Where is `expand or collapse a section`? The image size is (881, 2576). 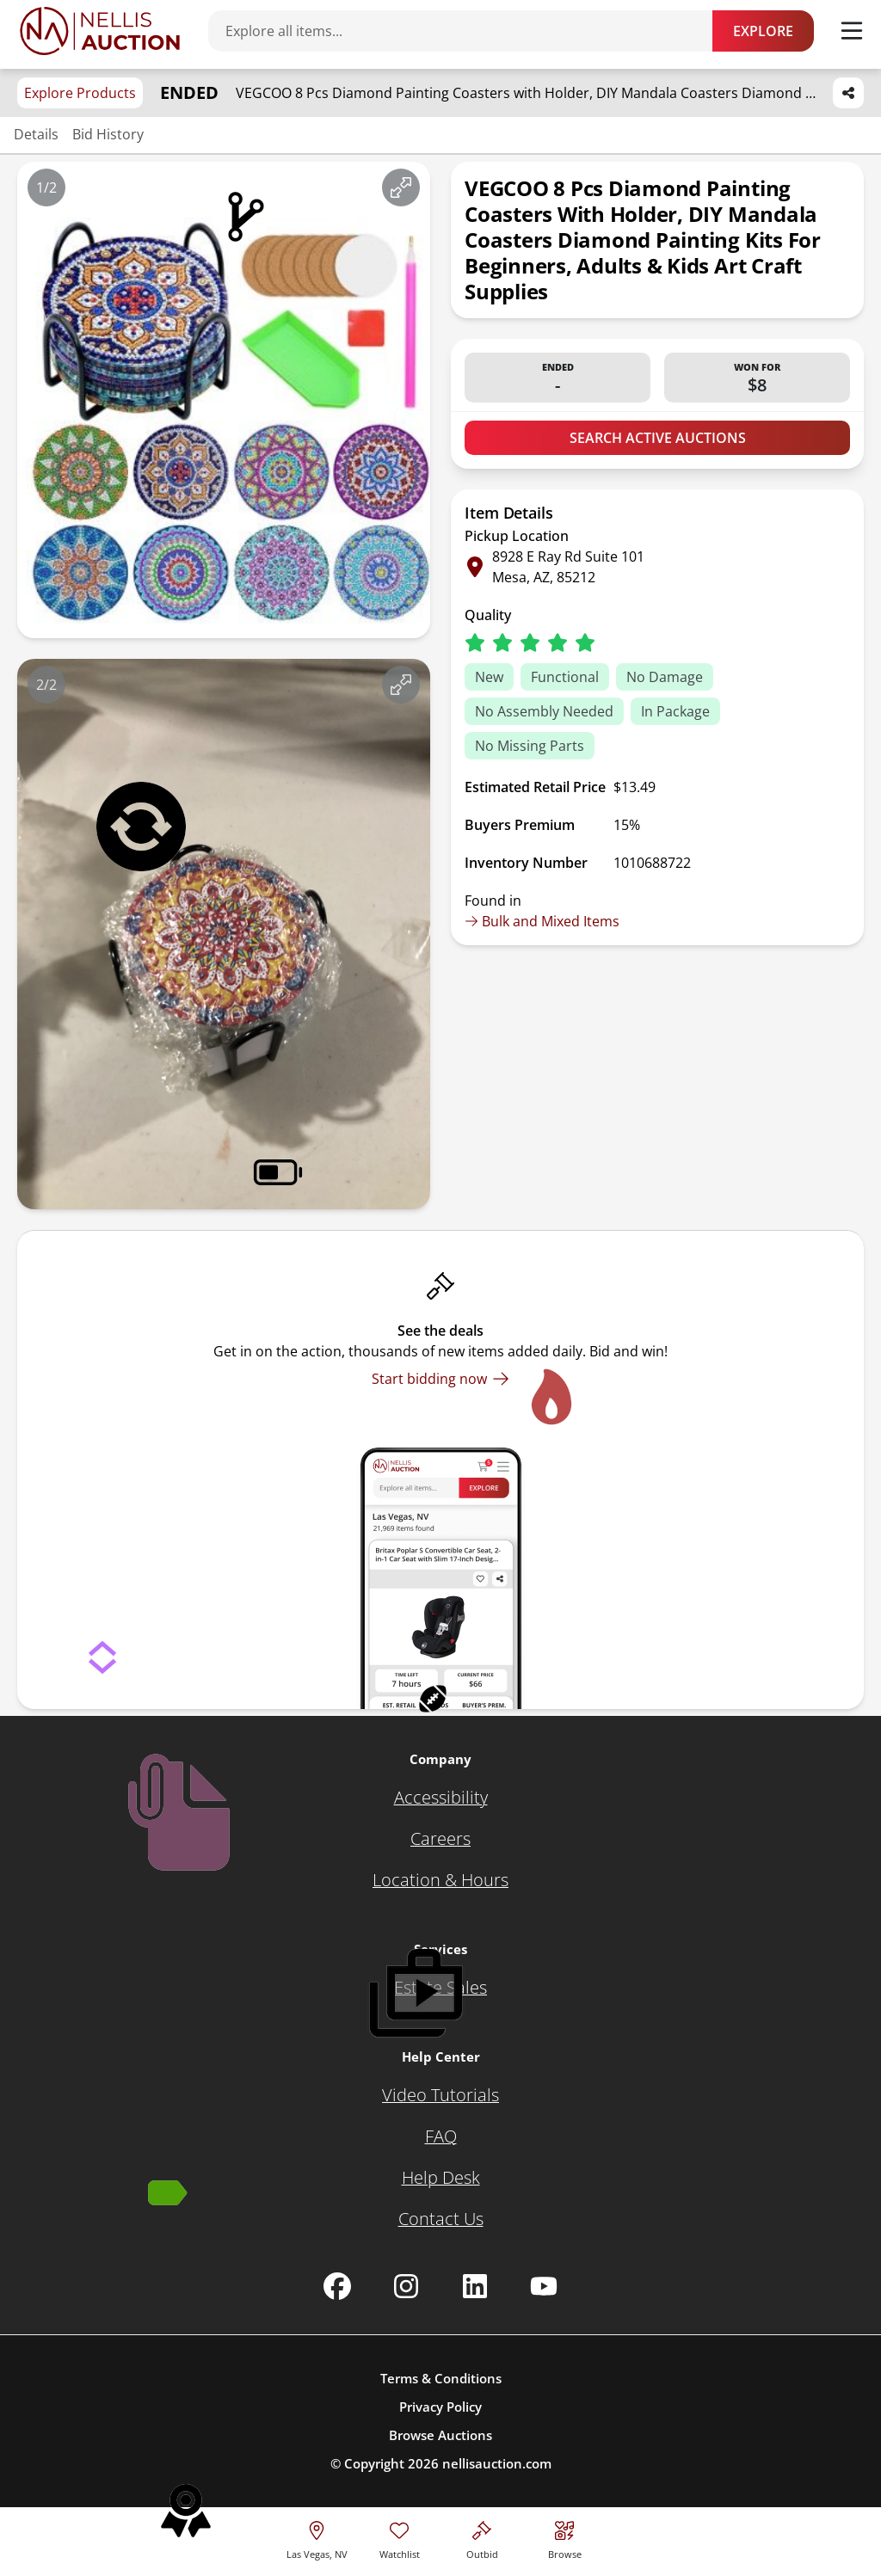
expand or collapse a section is located at coordinates (102, 1657).